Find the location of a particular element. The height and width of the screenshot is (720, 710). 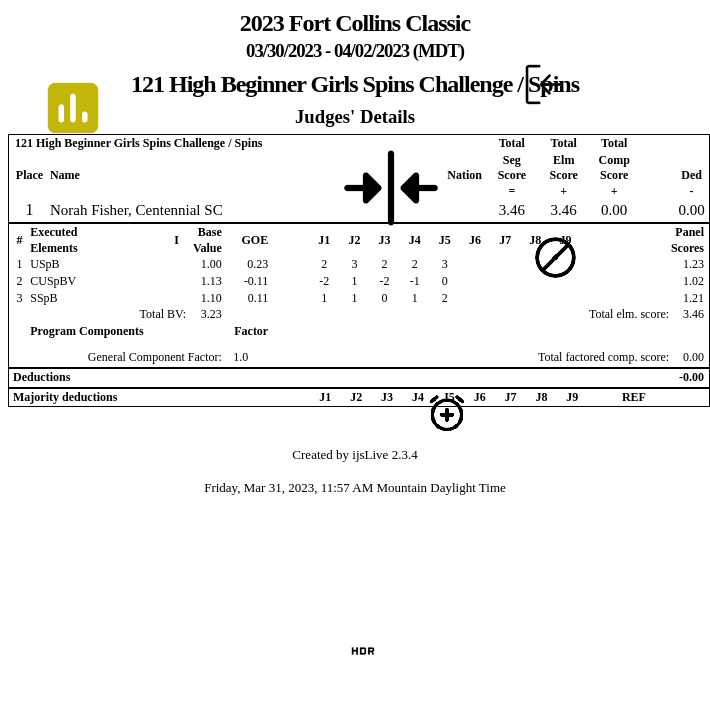

collapse or minimize horizontal spacing is located at coordinates (391, 188).